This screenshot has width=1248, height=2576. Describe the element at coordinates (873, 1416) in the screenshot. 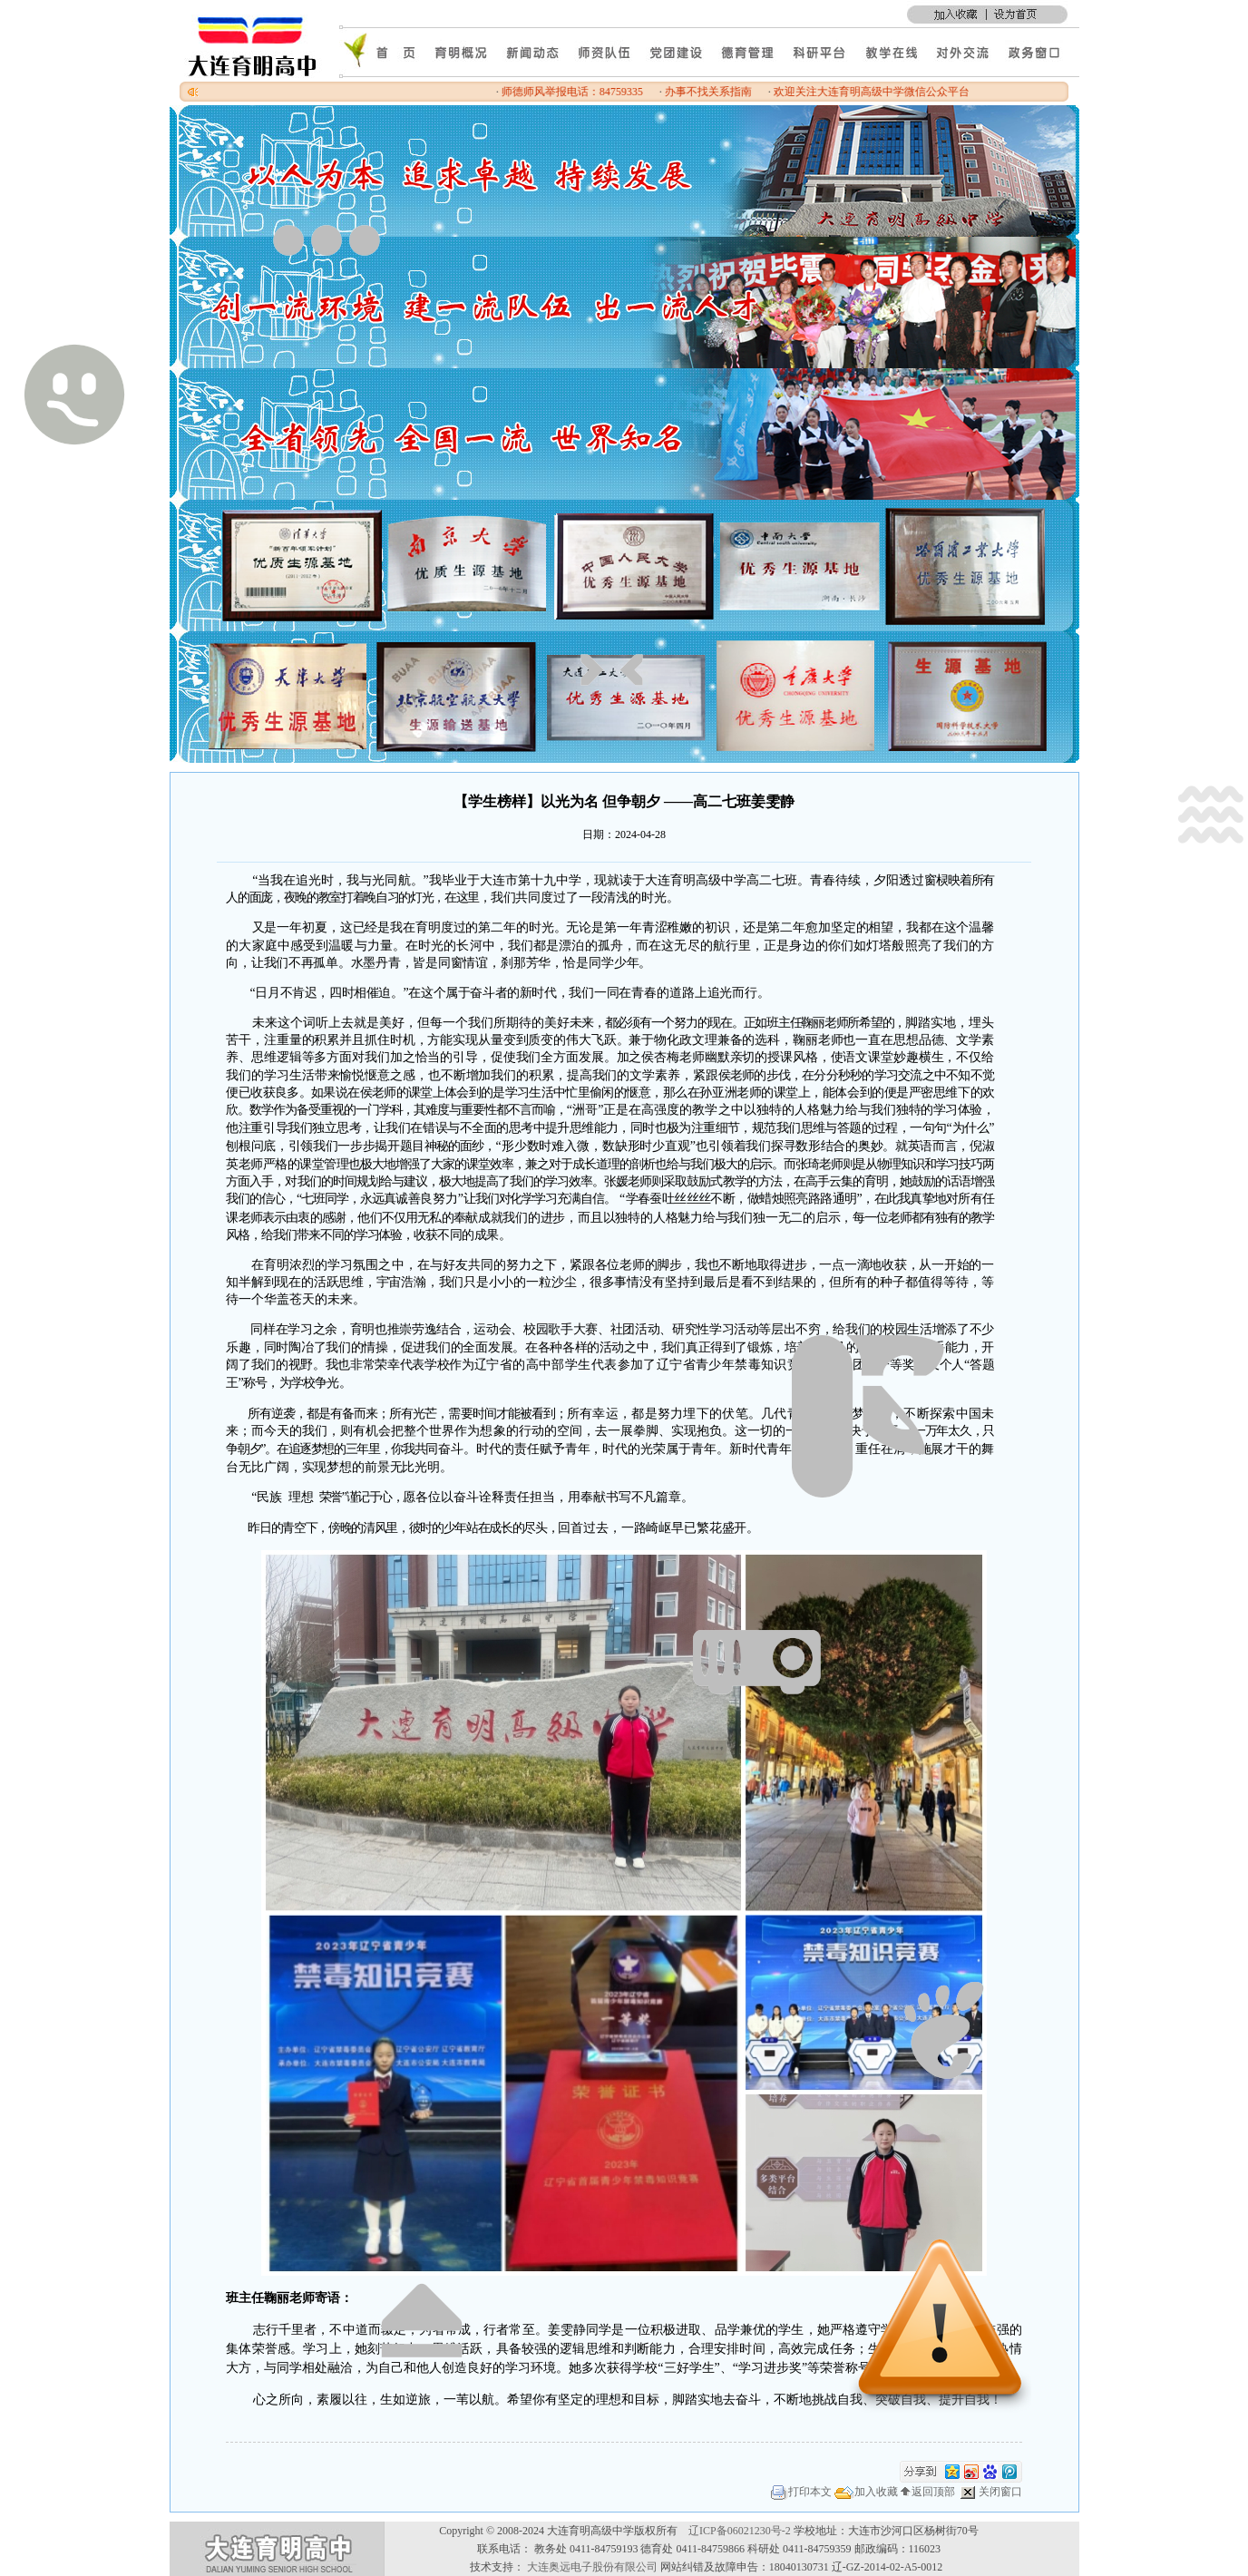

I see `access system utilities and tools` at that location.